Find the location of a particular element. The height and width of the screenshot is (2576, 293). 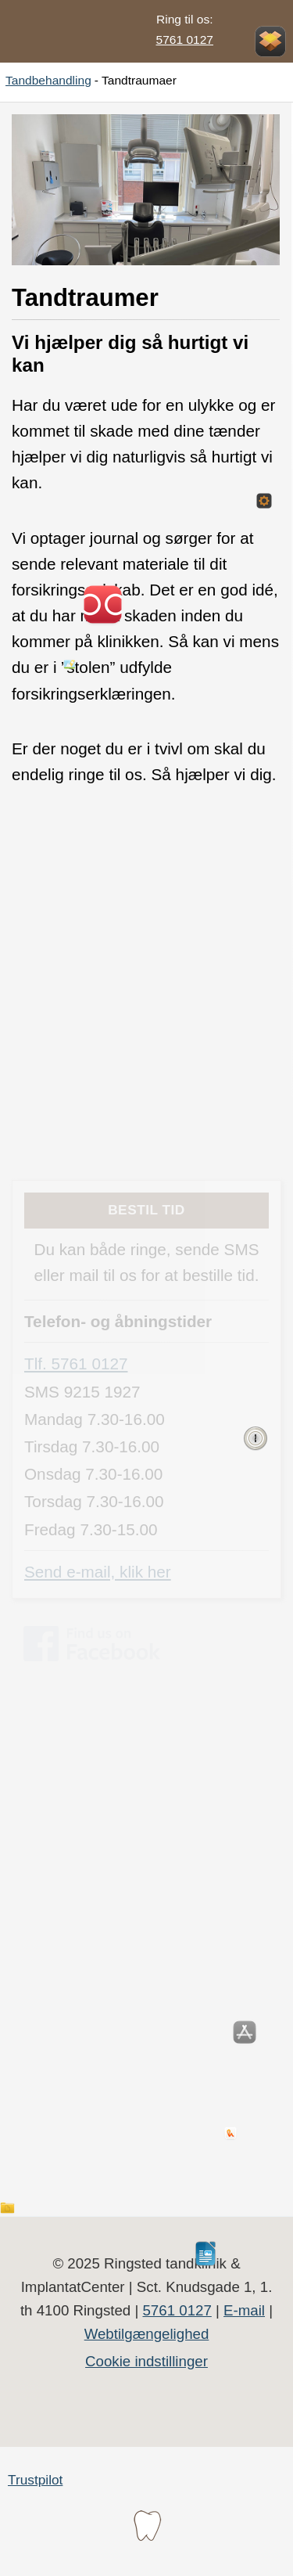

open LibreOffice Writer application is located at coordinates (205, 2254).